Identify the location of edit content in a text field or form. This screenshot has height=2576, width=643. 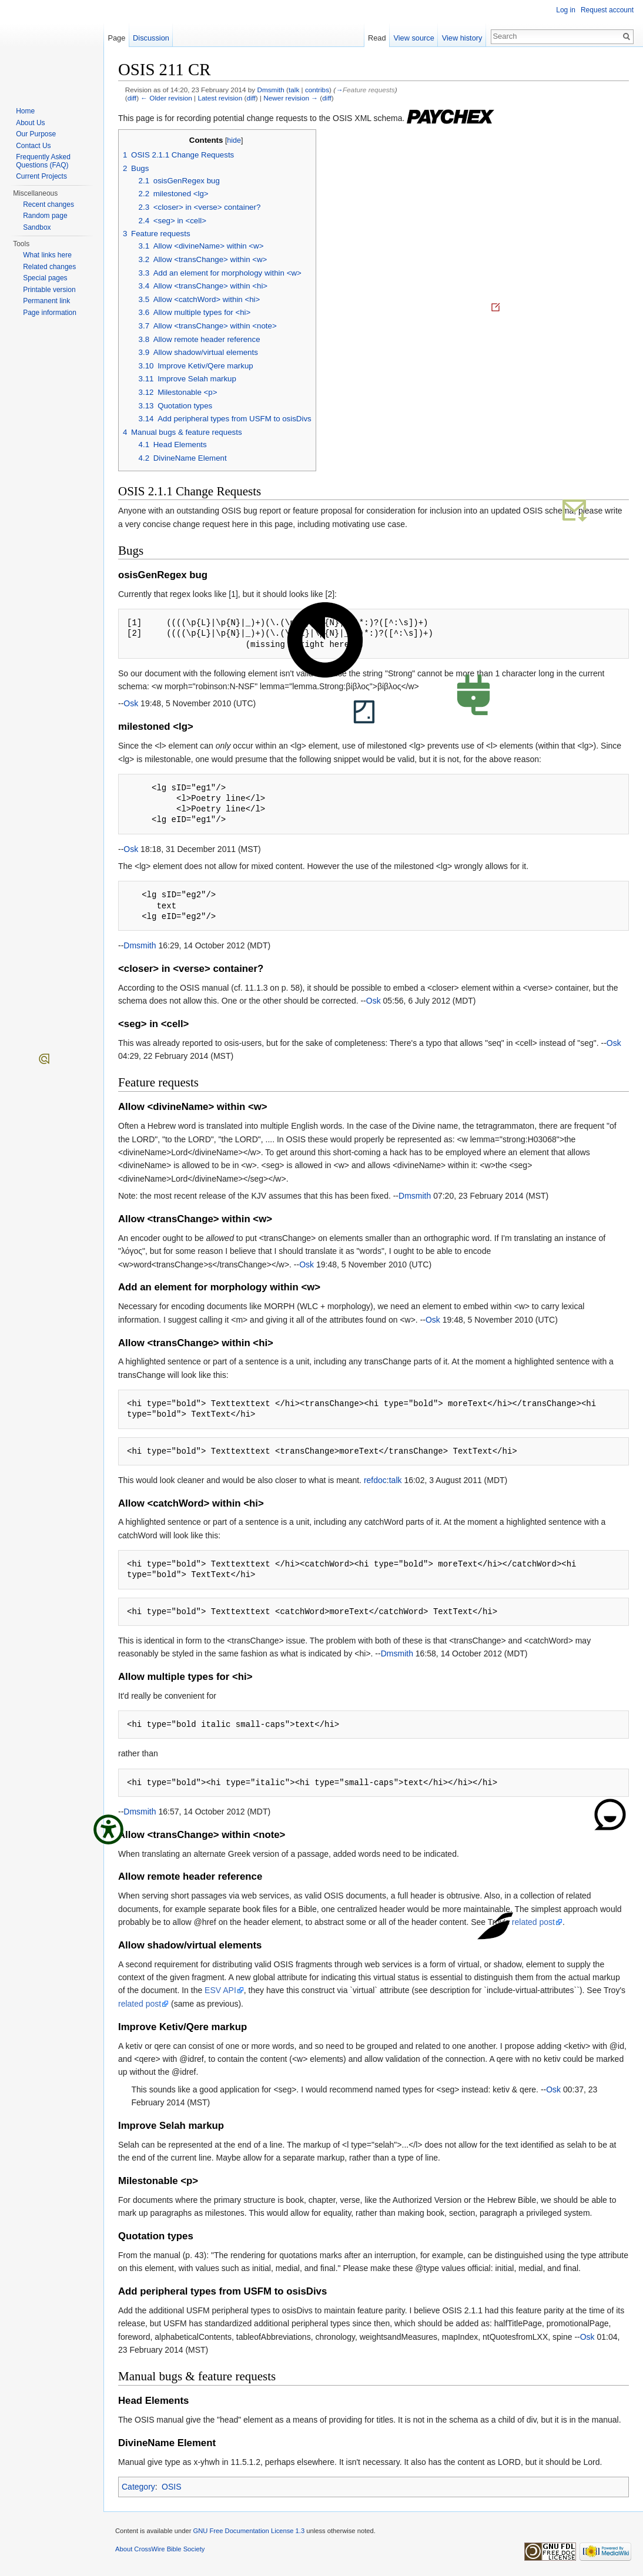
(495, 307).